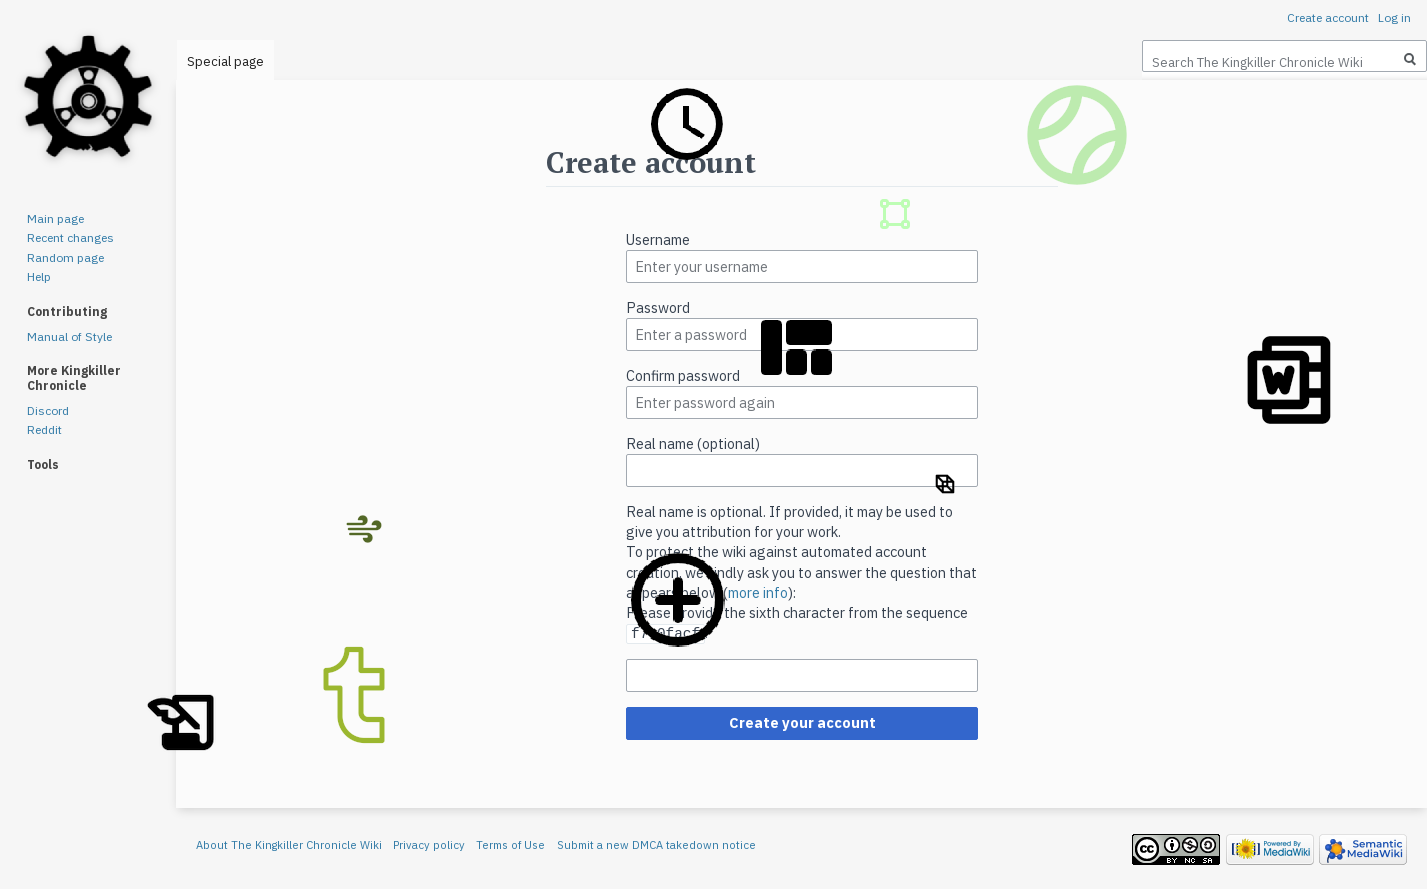 Image resolution: width=1427 pixels, height=889 pixels. What do you see at coordinates (945, 484) in the screenshot?
I see `view 3D model or object` at bounding box center [945, 484].